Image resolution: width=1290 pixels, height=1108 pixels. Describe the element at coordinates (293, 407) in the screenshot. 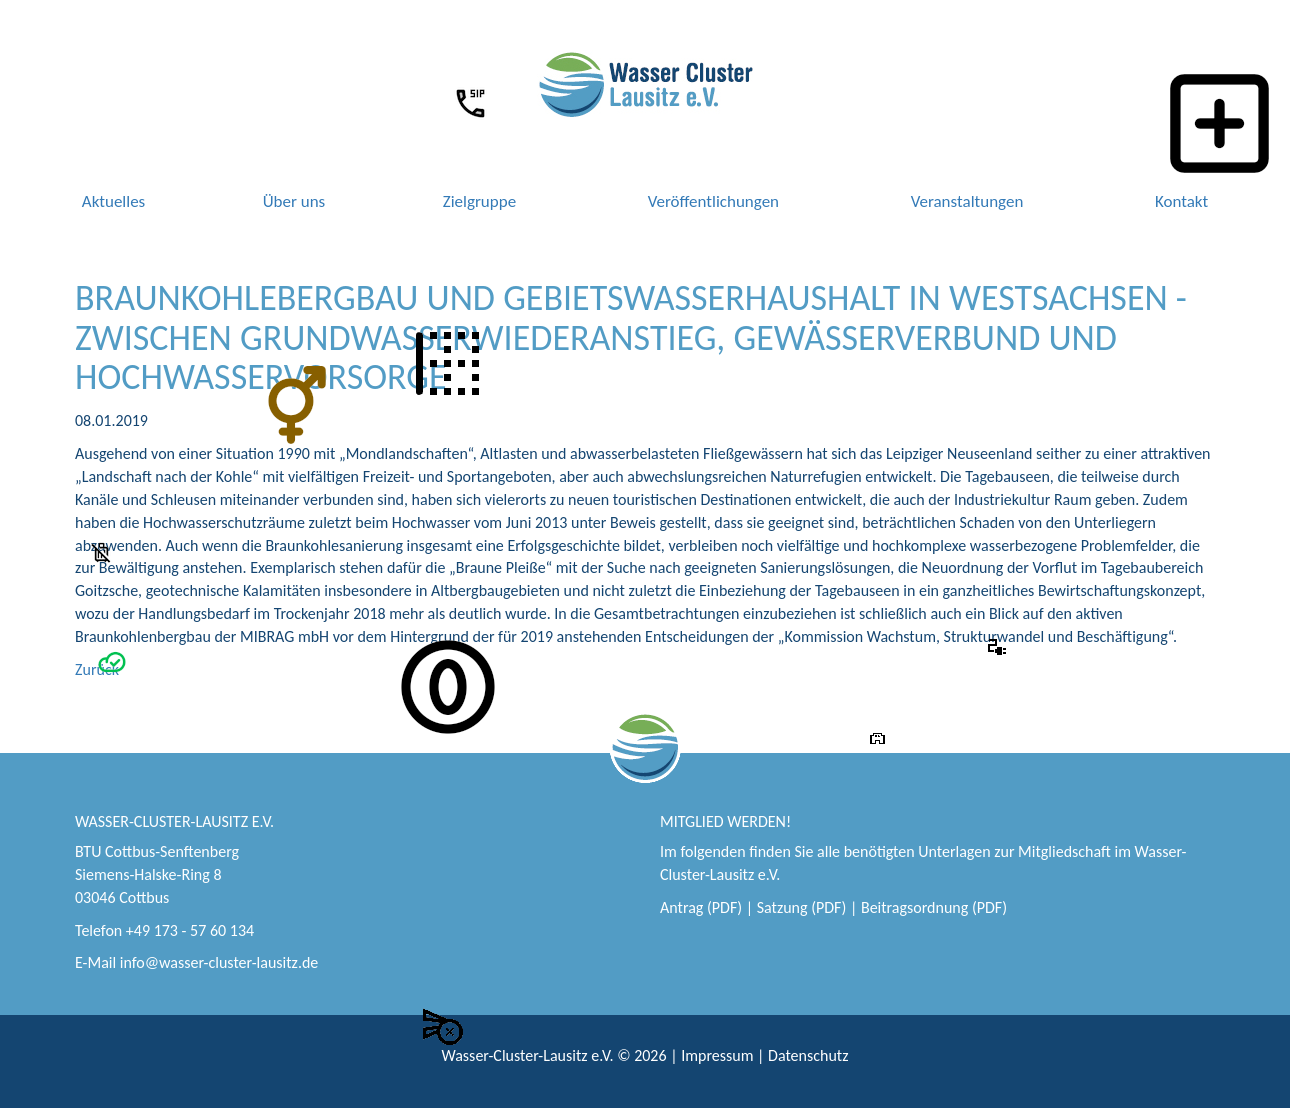

I see `indicates gender options or selection` at that location.